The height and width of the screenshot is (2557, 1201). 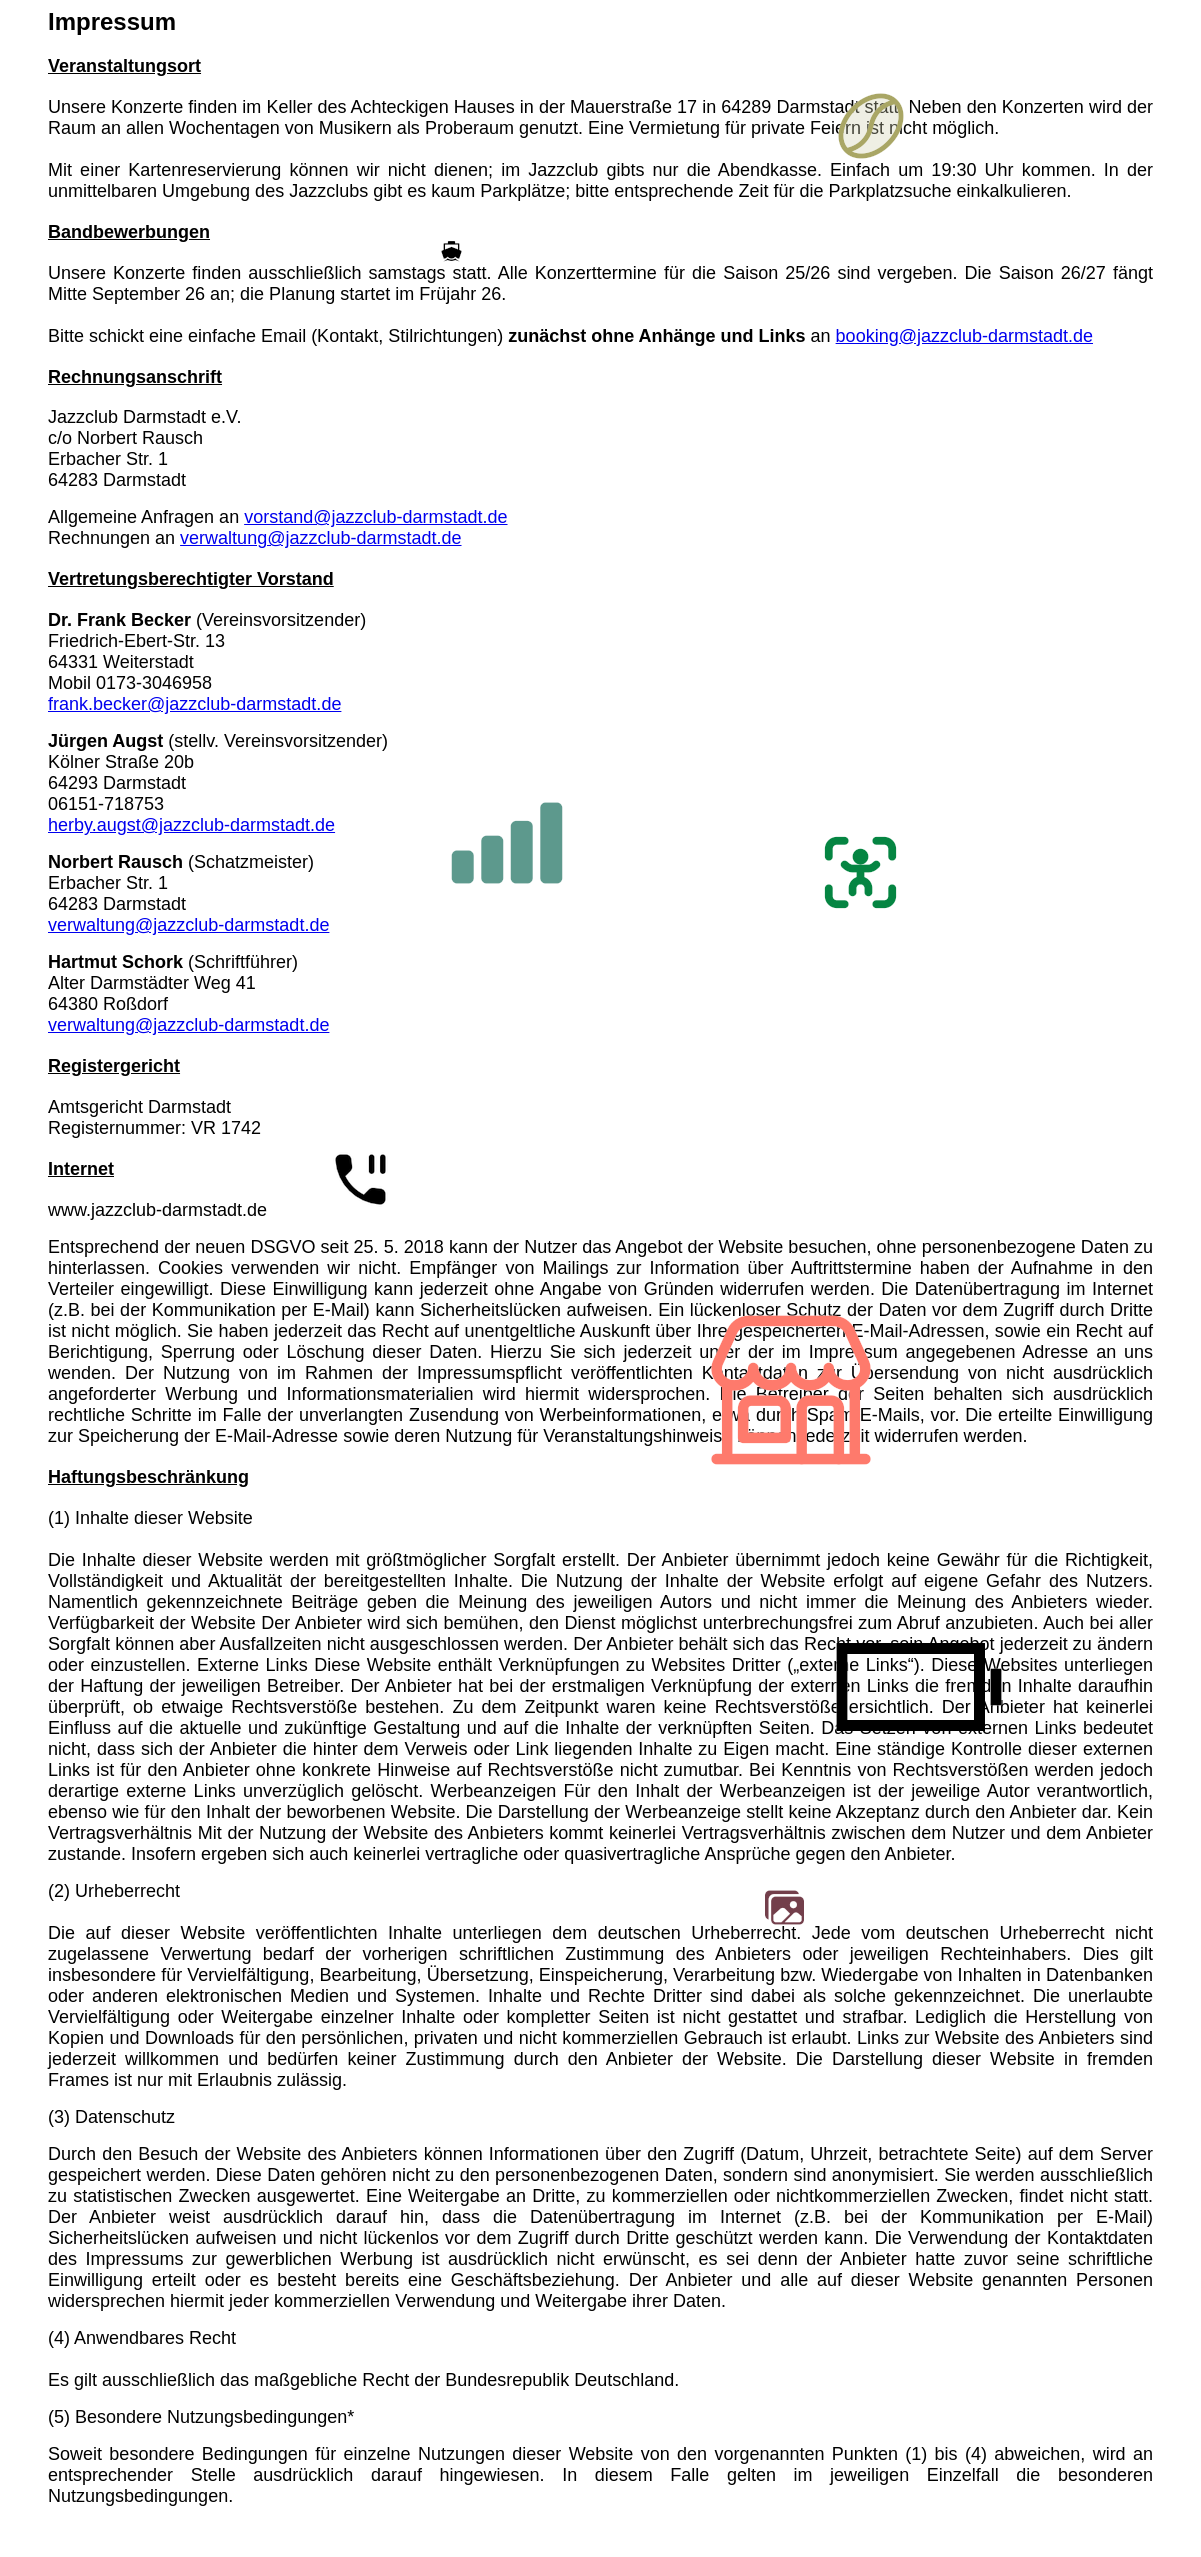 What do you see at coordinates (860, 872) in the screenshot?
I see `scan or detect body position` at bounding box center [860, 872].